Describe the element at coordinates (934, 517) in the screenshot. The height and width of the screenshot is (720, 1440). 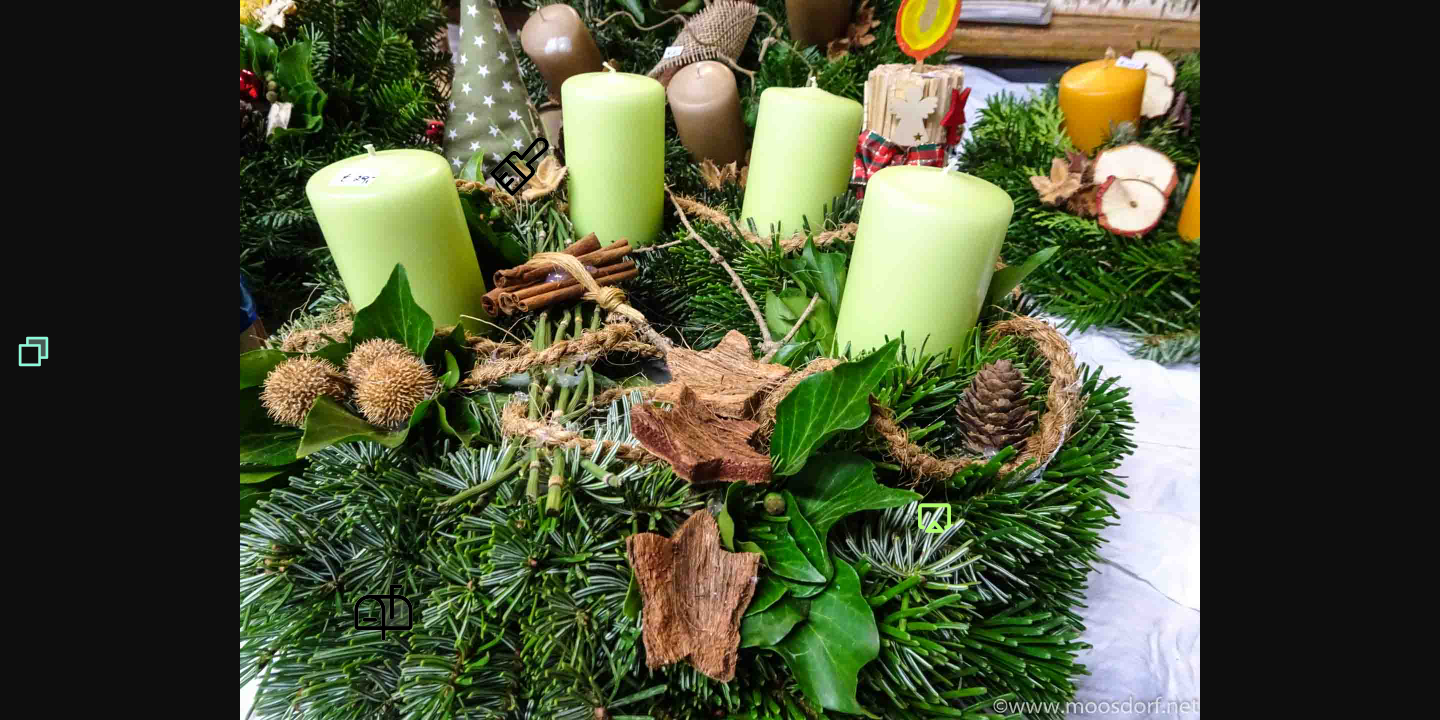
I see `stream content to an external display` at that location.